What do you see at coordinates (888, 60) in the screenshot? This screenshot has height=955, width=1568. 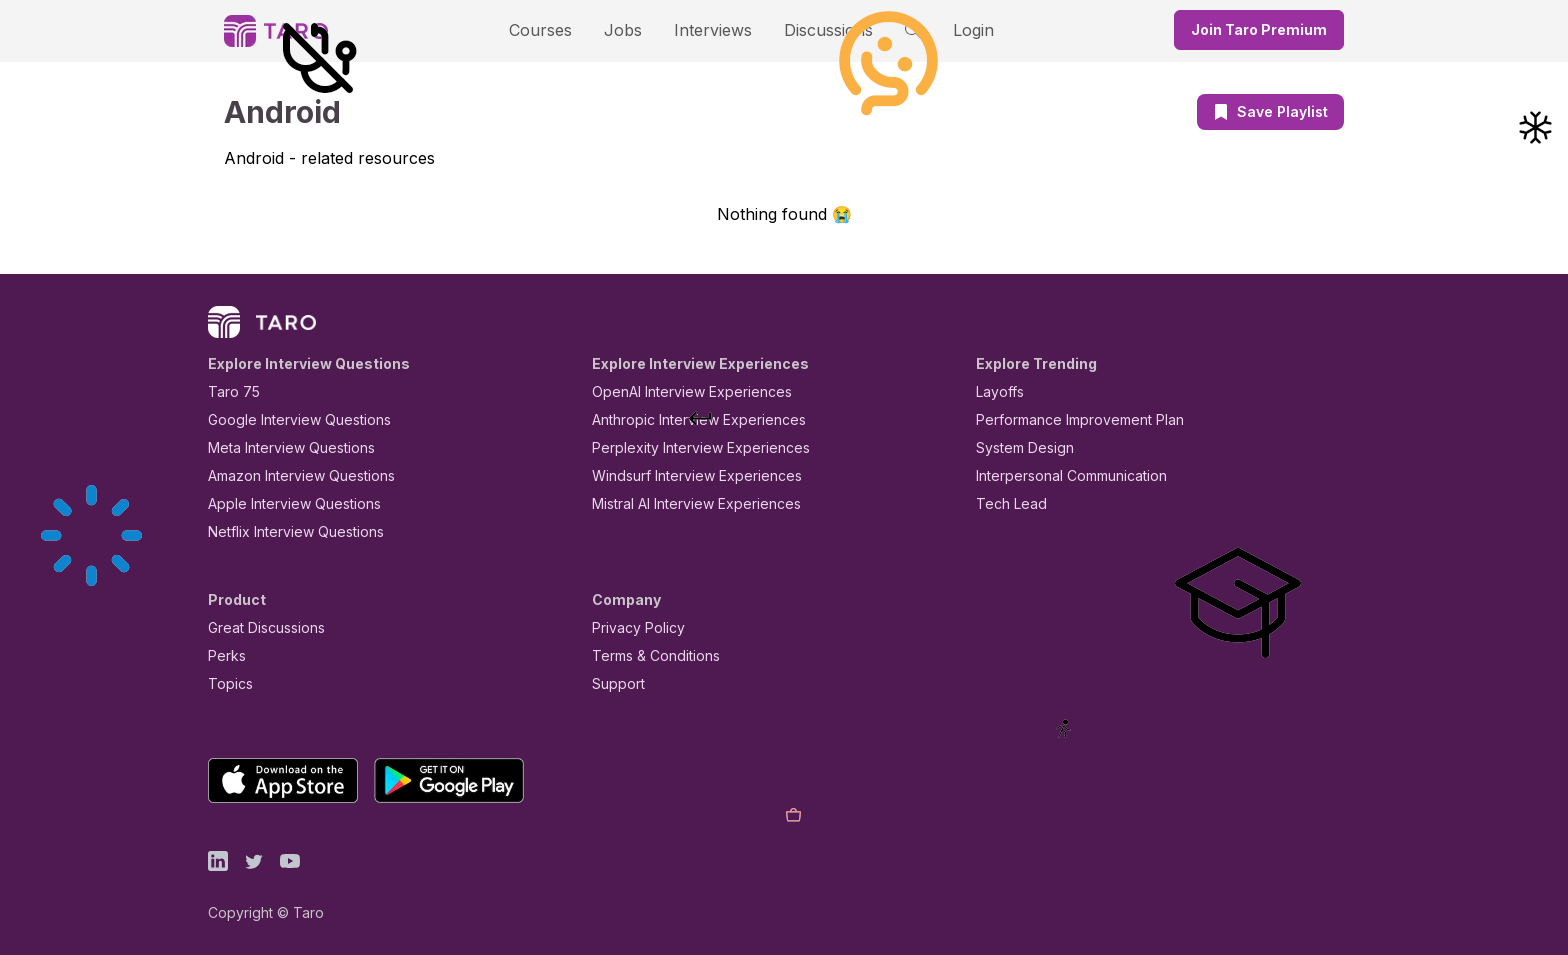 I see `indicates overwhelmed or stressed state` at bounding box center [888, 60].